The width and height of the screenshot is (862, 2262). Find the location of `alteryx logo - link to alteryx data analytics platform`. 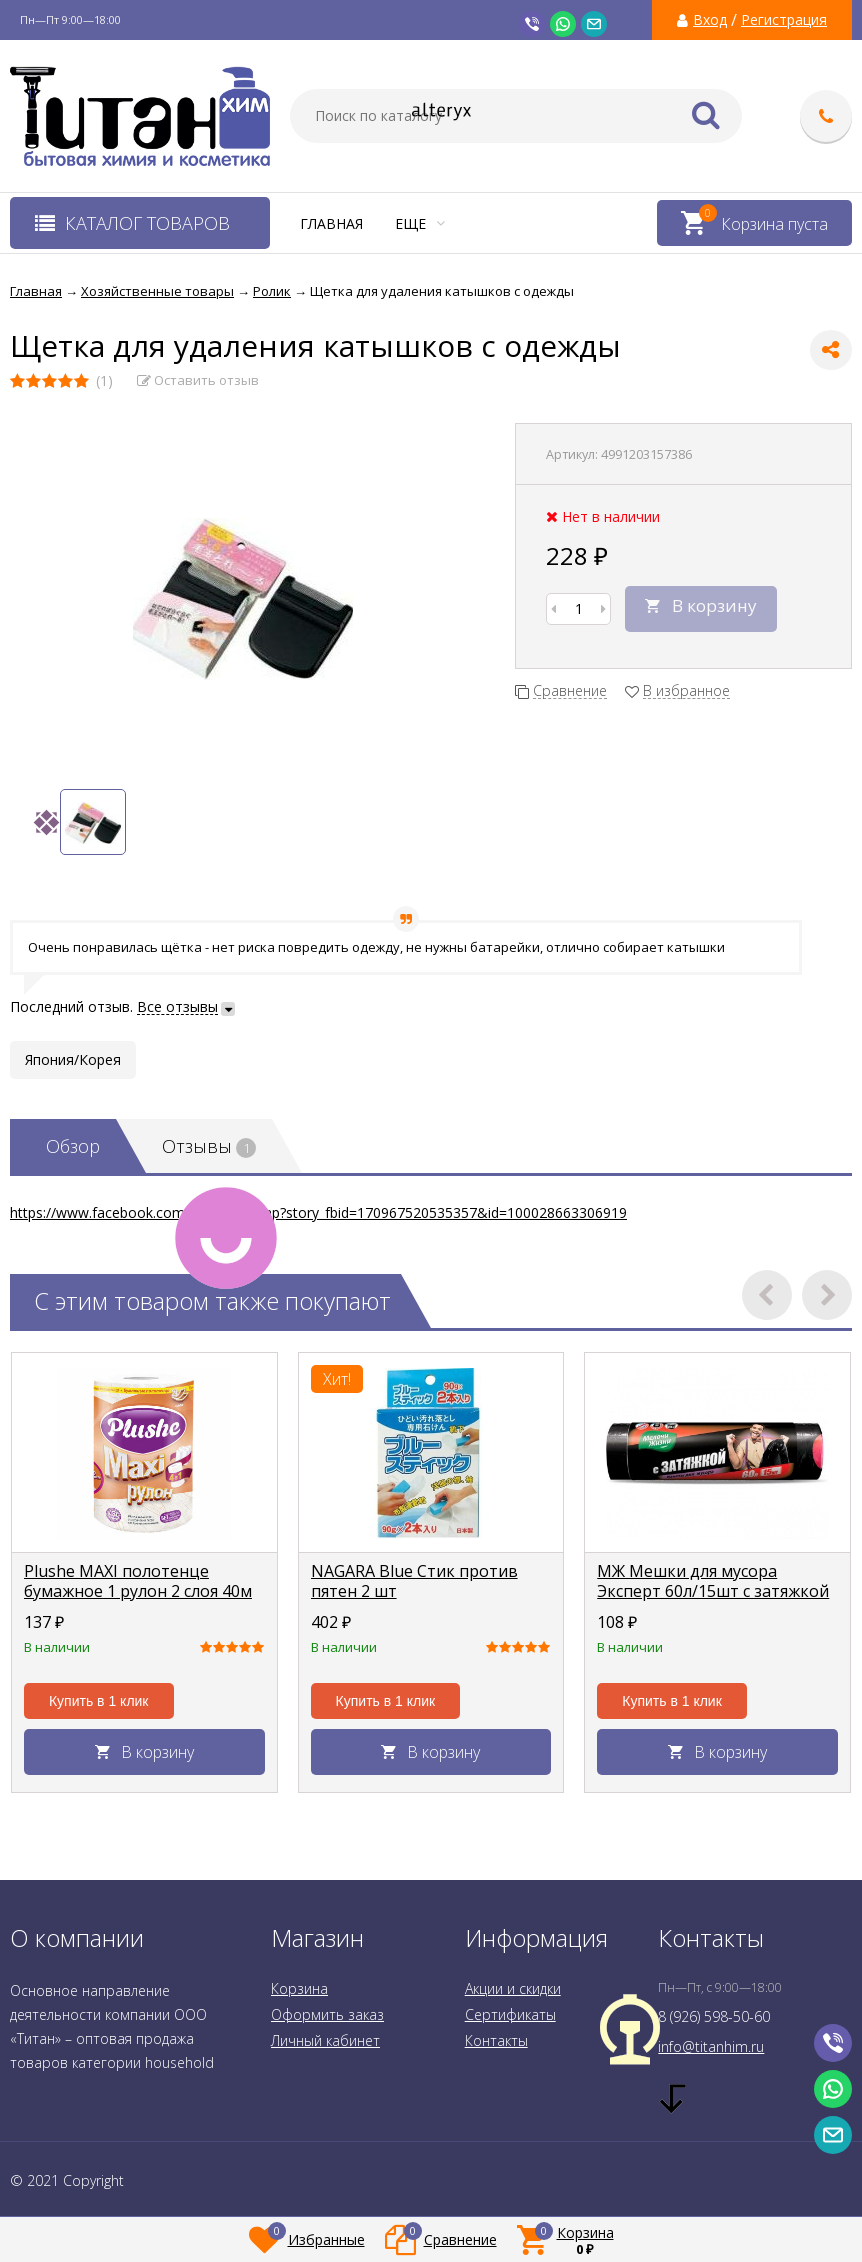

alteryx logo - link to alteryx data analytics platform is located at coordinates (441, 111).